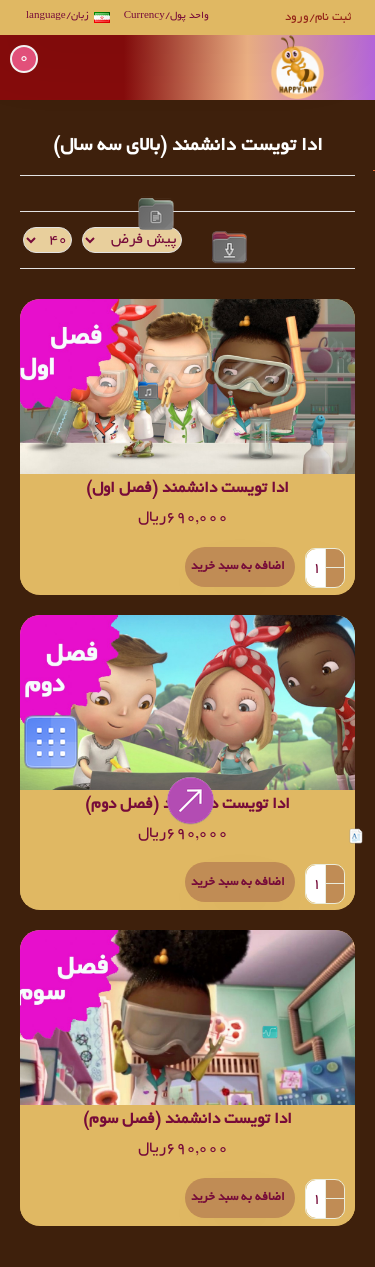 This screenshot has width=375, height=1267. Describe the element at coordinates (229, 246) in the screenshot. I see `access your downloads folder` at that location.